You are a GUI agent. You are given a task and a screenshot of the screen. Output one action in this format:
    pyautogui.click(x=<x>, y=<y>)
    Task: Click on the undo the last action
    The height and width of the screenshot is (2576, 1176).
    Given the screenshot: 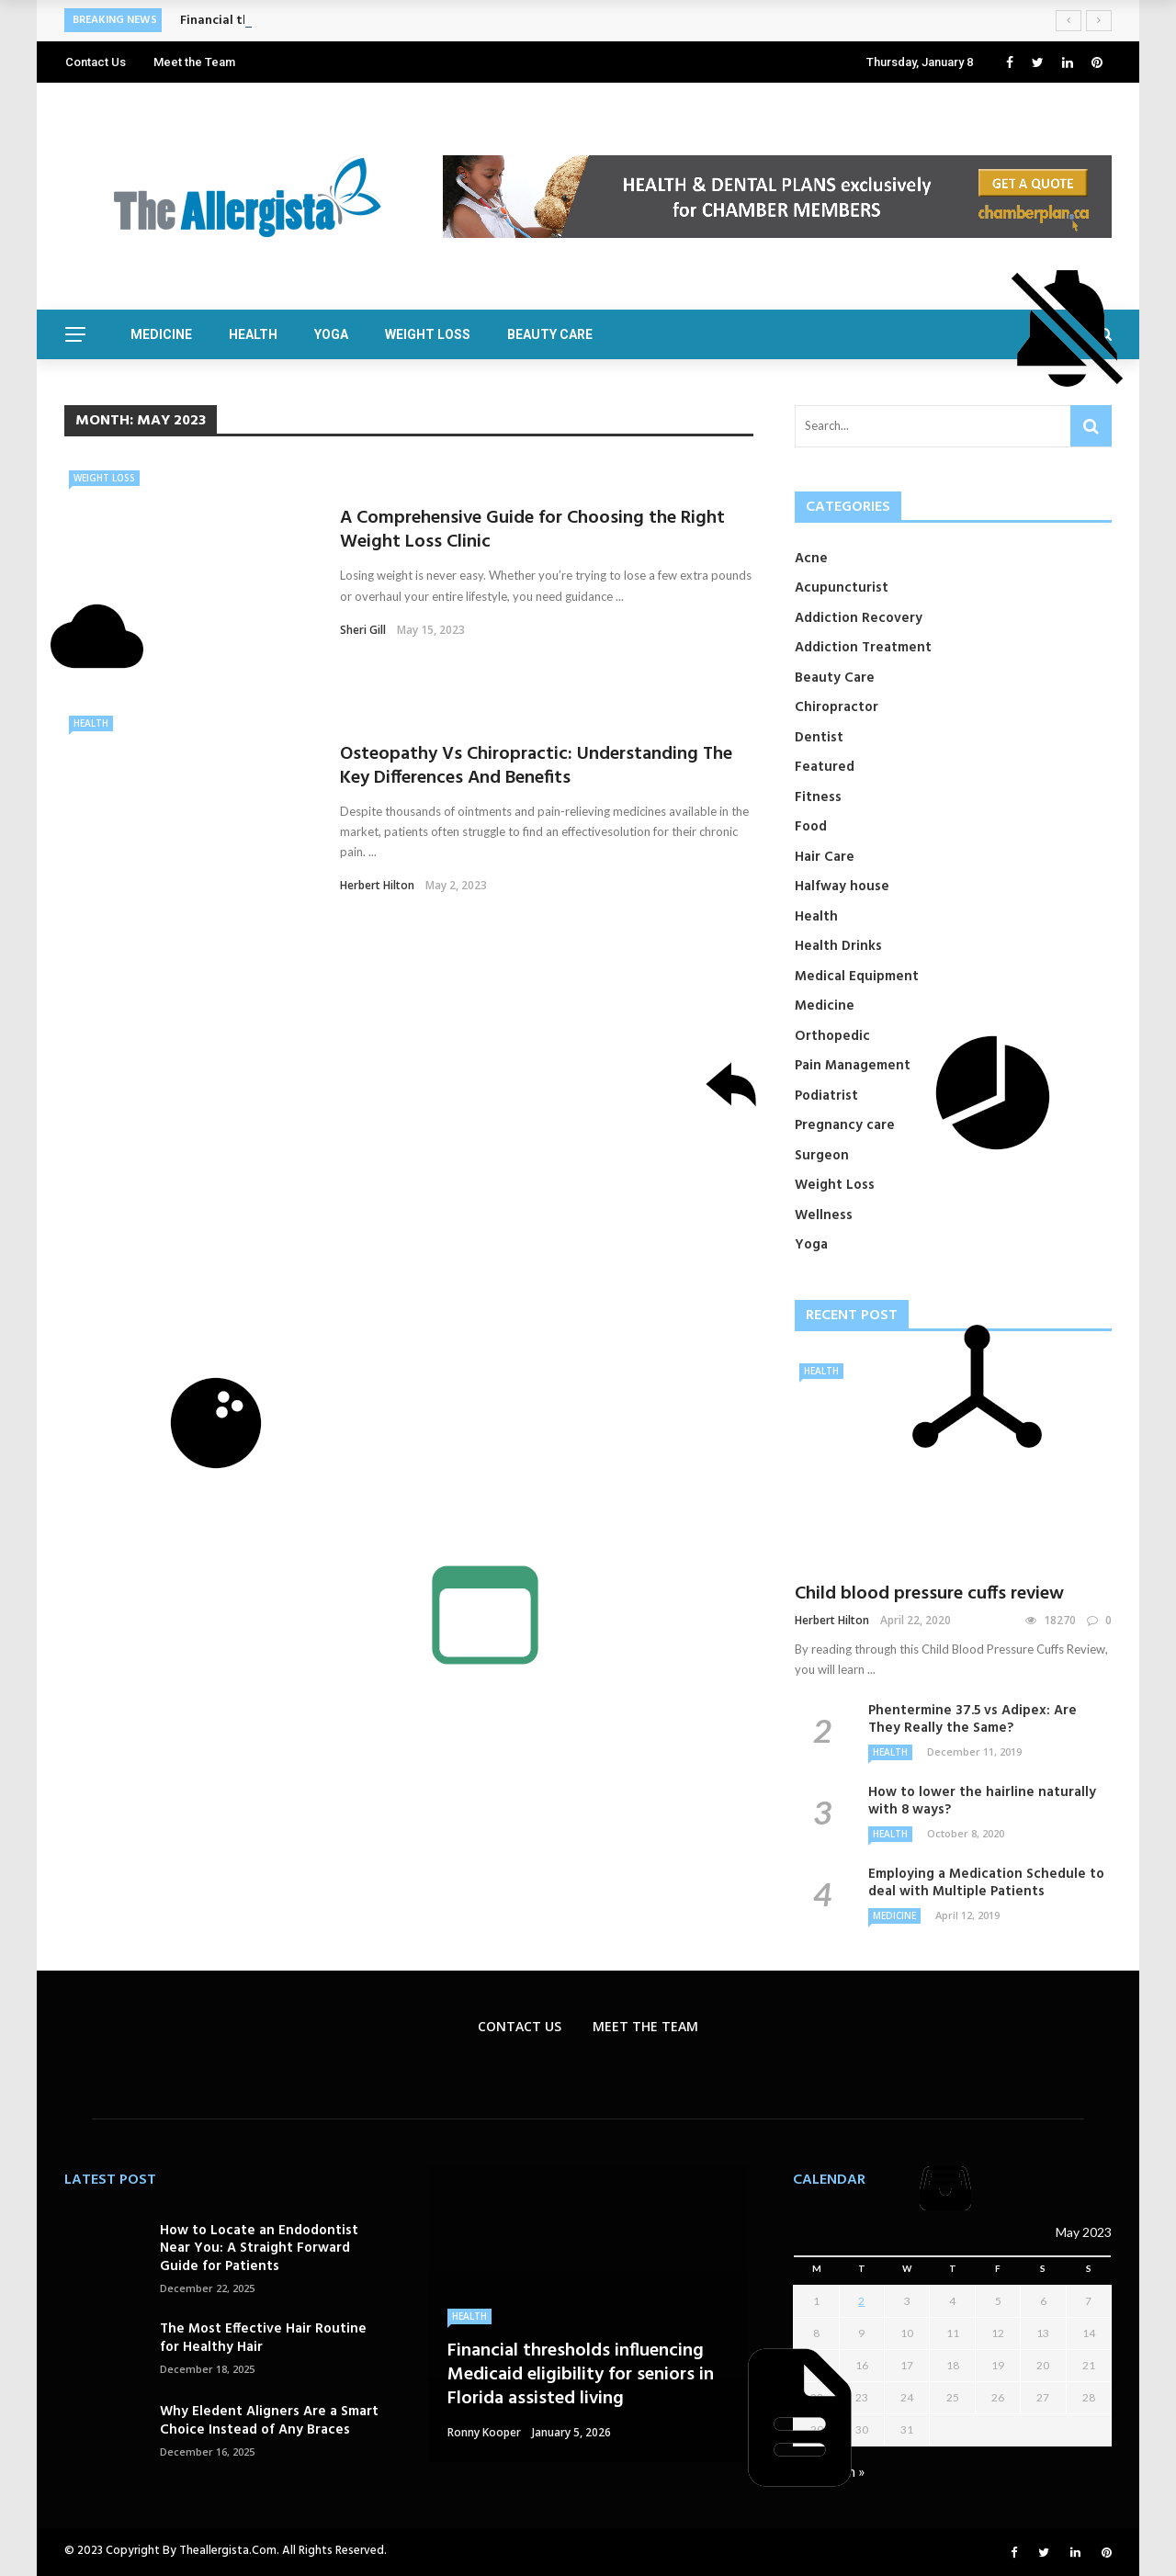 What is the action you would take?
    pyautogui.click(x=730, y=1084)
    